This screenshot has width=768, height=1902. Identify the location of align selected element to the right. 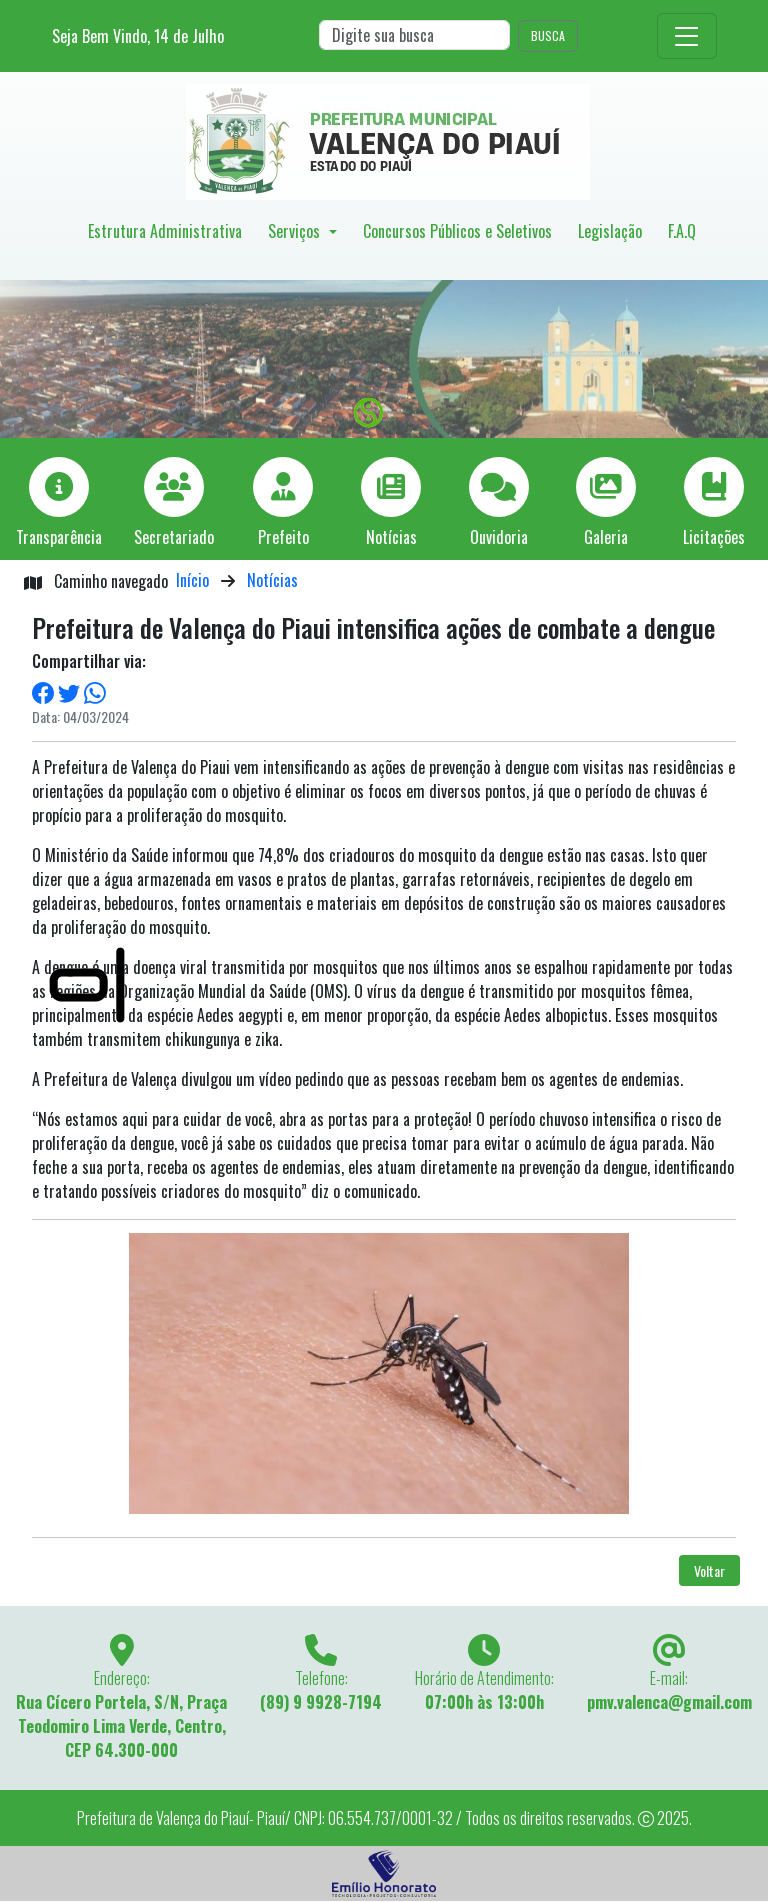
(87, 985).